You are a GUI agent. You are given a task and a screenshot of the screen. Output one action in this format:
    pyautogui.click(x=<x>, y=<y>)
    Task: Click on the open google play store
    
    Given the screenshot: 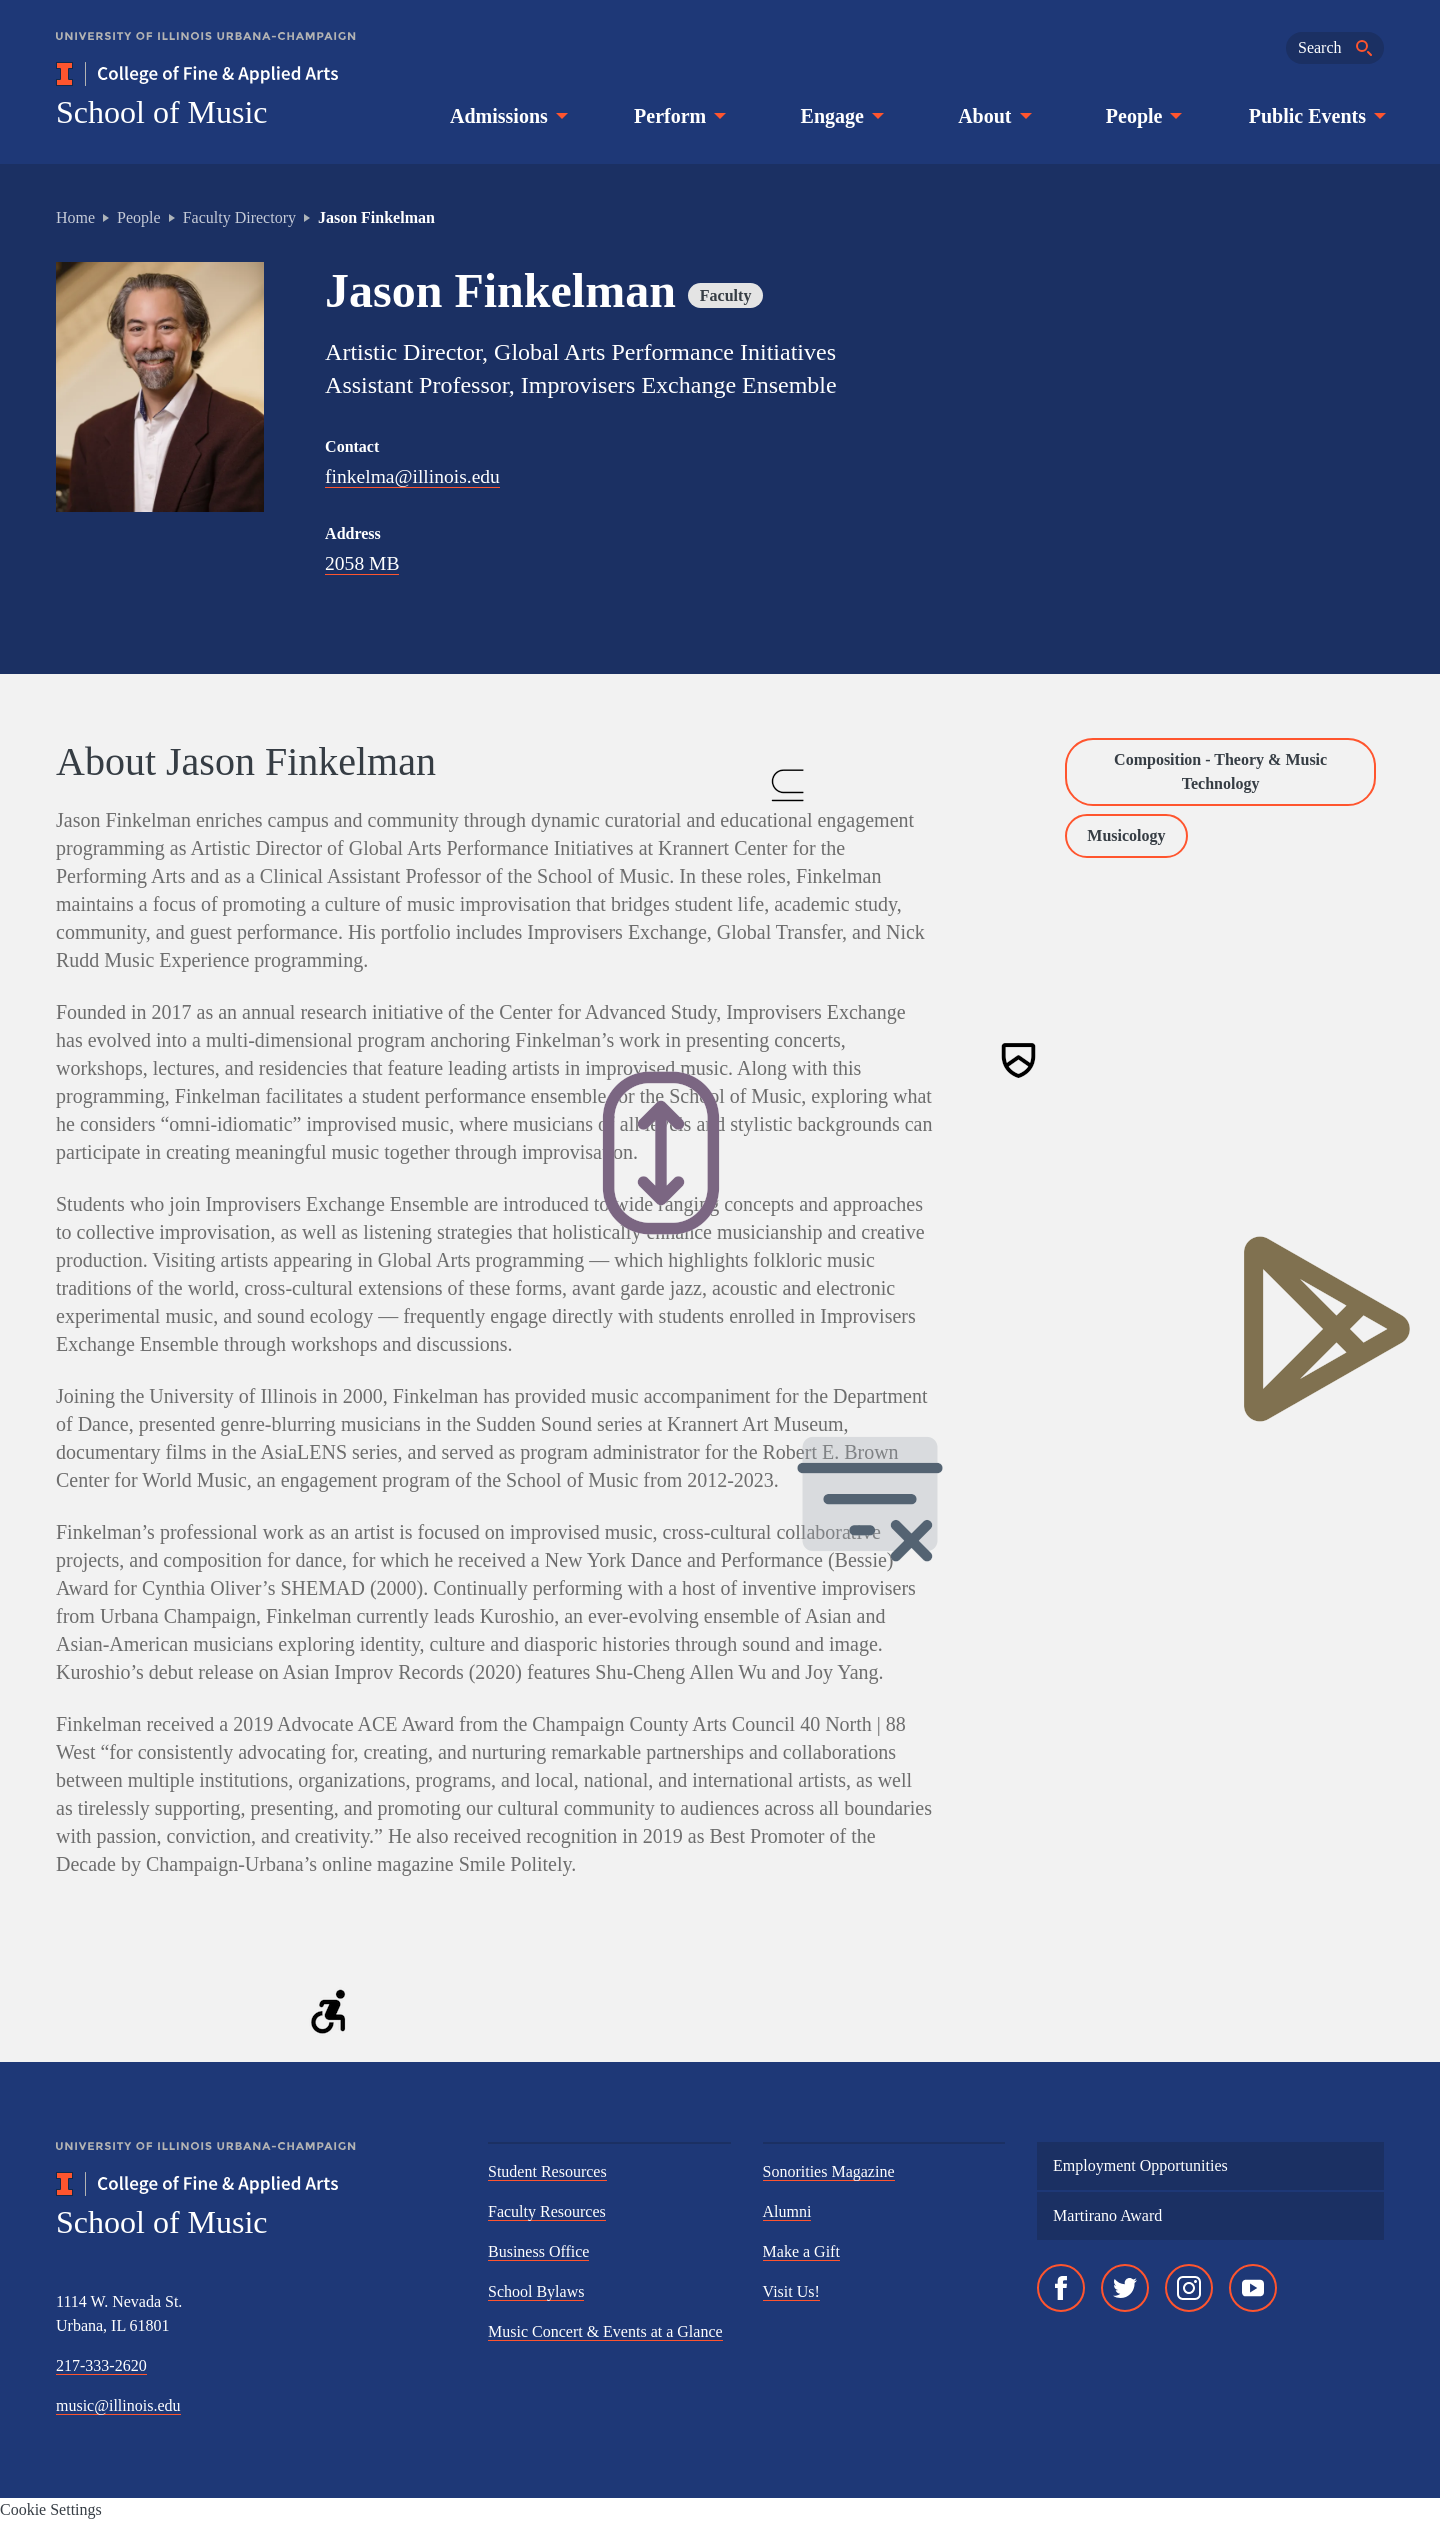 What is the action you would take?
    pyautogui.click(x=1311, y=1329)
    